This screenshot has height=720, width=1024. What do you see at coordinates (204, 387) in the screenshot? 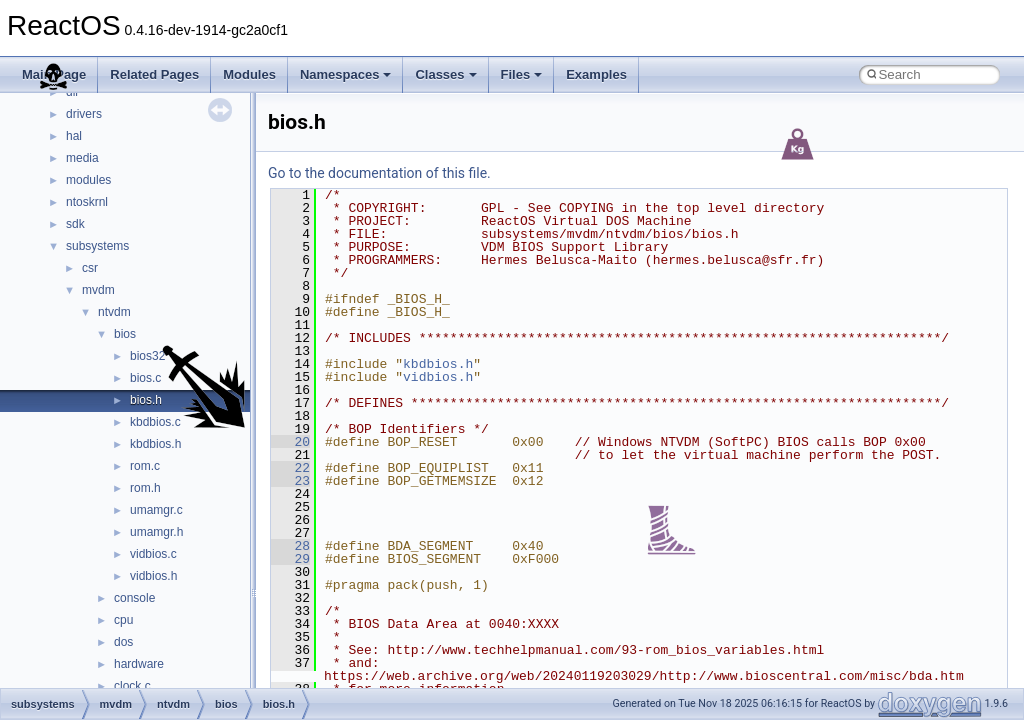
I see `attack or combat action button` at bounding box center [204, 387].